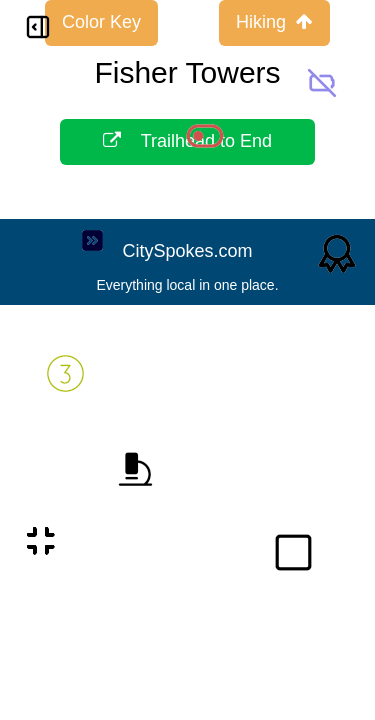  Describe the element at coordinates (41, 541) in the screenshot. I see `exit fullscreen mode` at that location.